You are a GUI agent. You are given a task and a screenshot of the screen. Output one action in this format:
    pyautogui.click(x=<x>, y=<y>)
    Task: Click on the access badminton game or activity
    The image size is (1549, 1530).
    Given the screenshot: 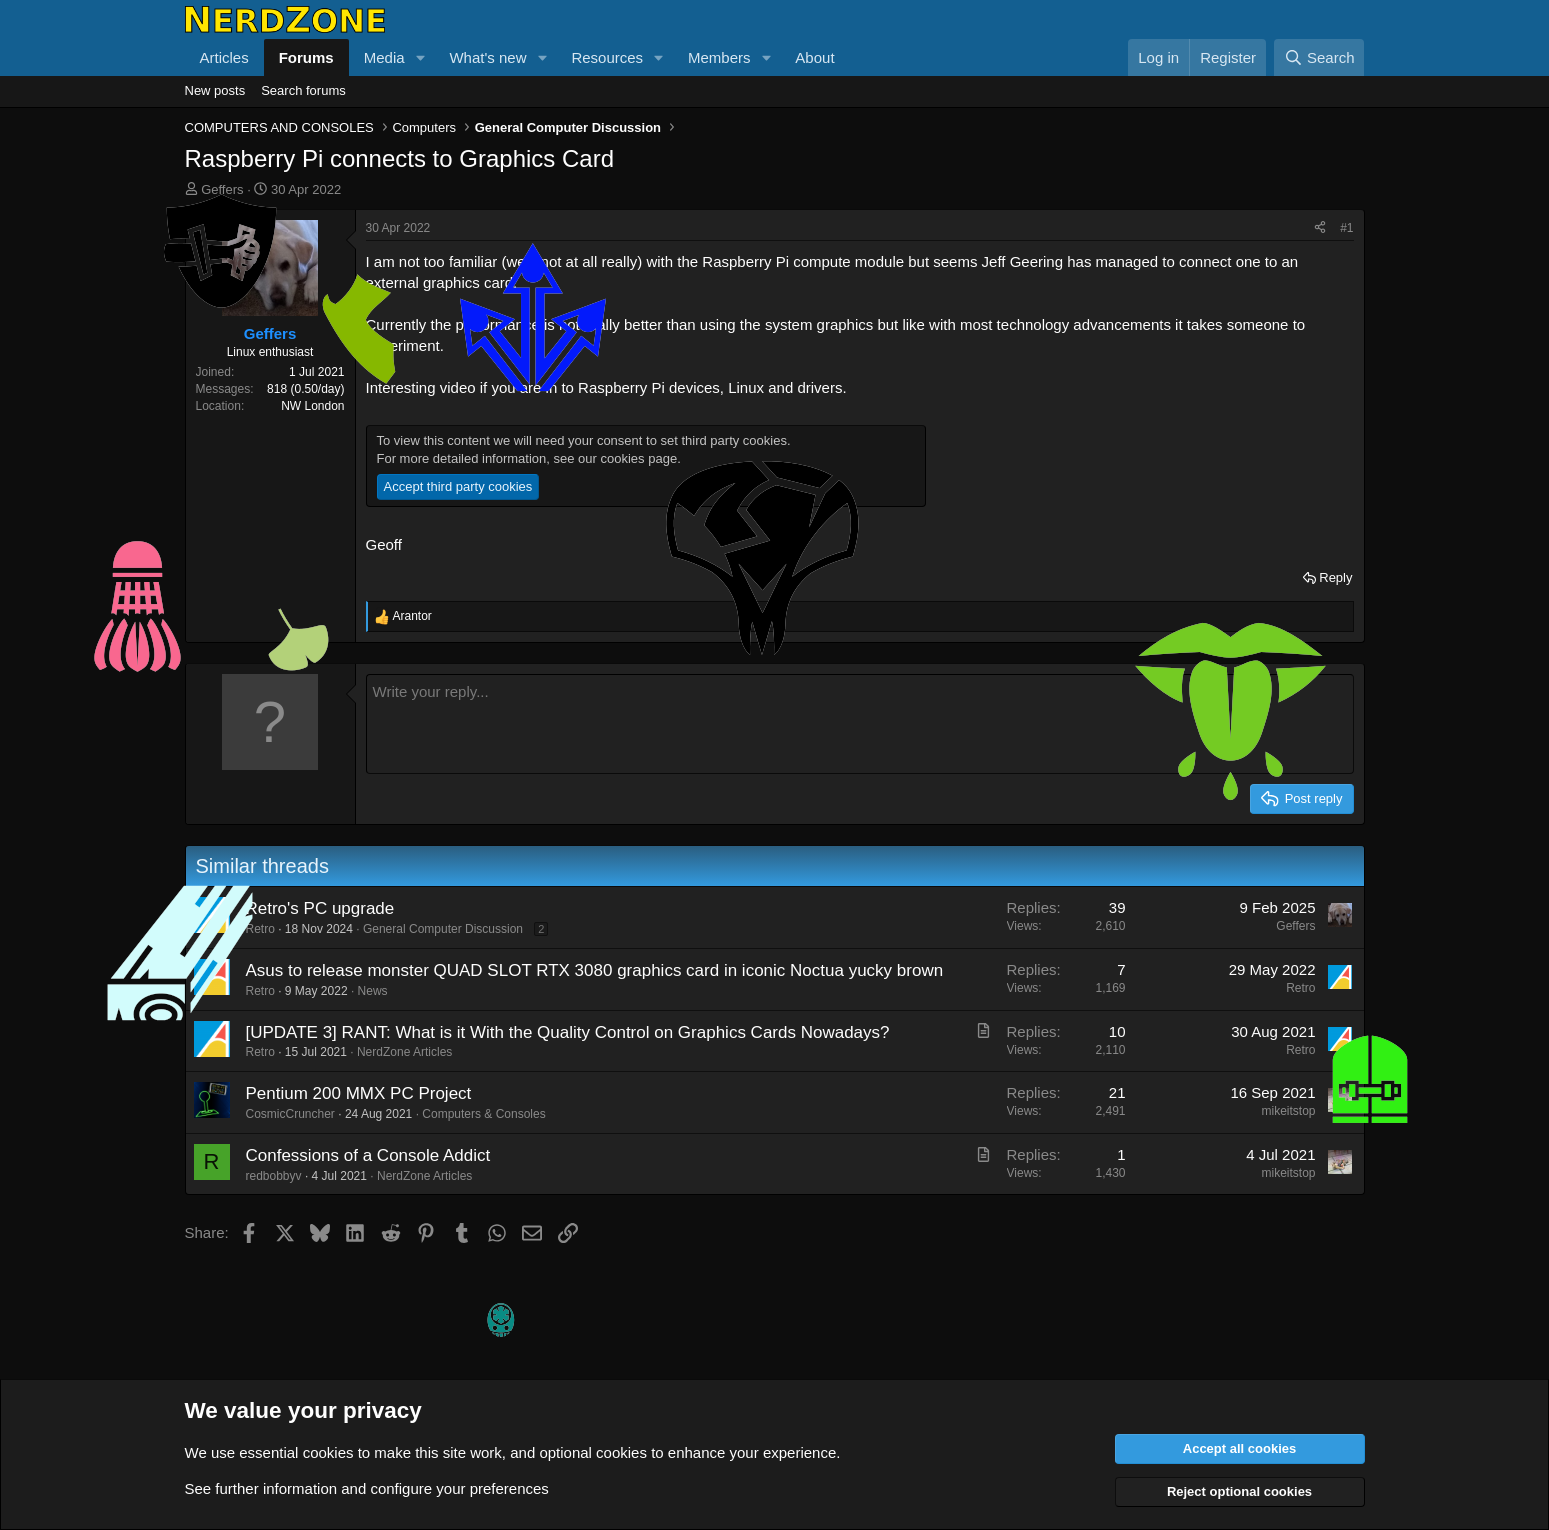 What is the action you would take?
    pyautogui.click(x=137, y=606)
    